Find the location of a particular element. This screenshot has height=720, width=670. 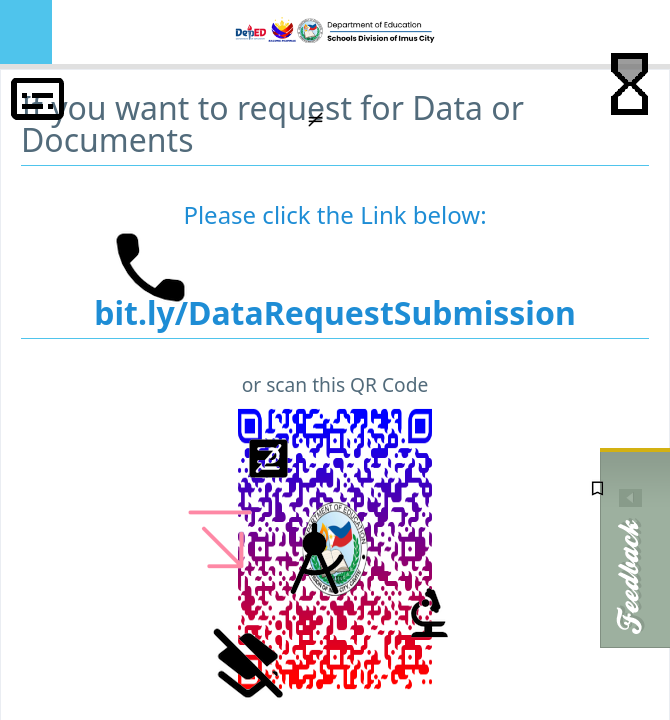

indicates set is not a superset of another set is located at coordinates (268, 458).